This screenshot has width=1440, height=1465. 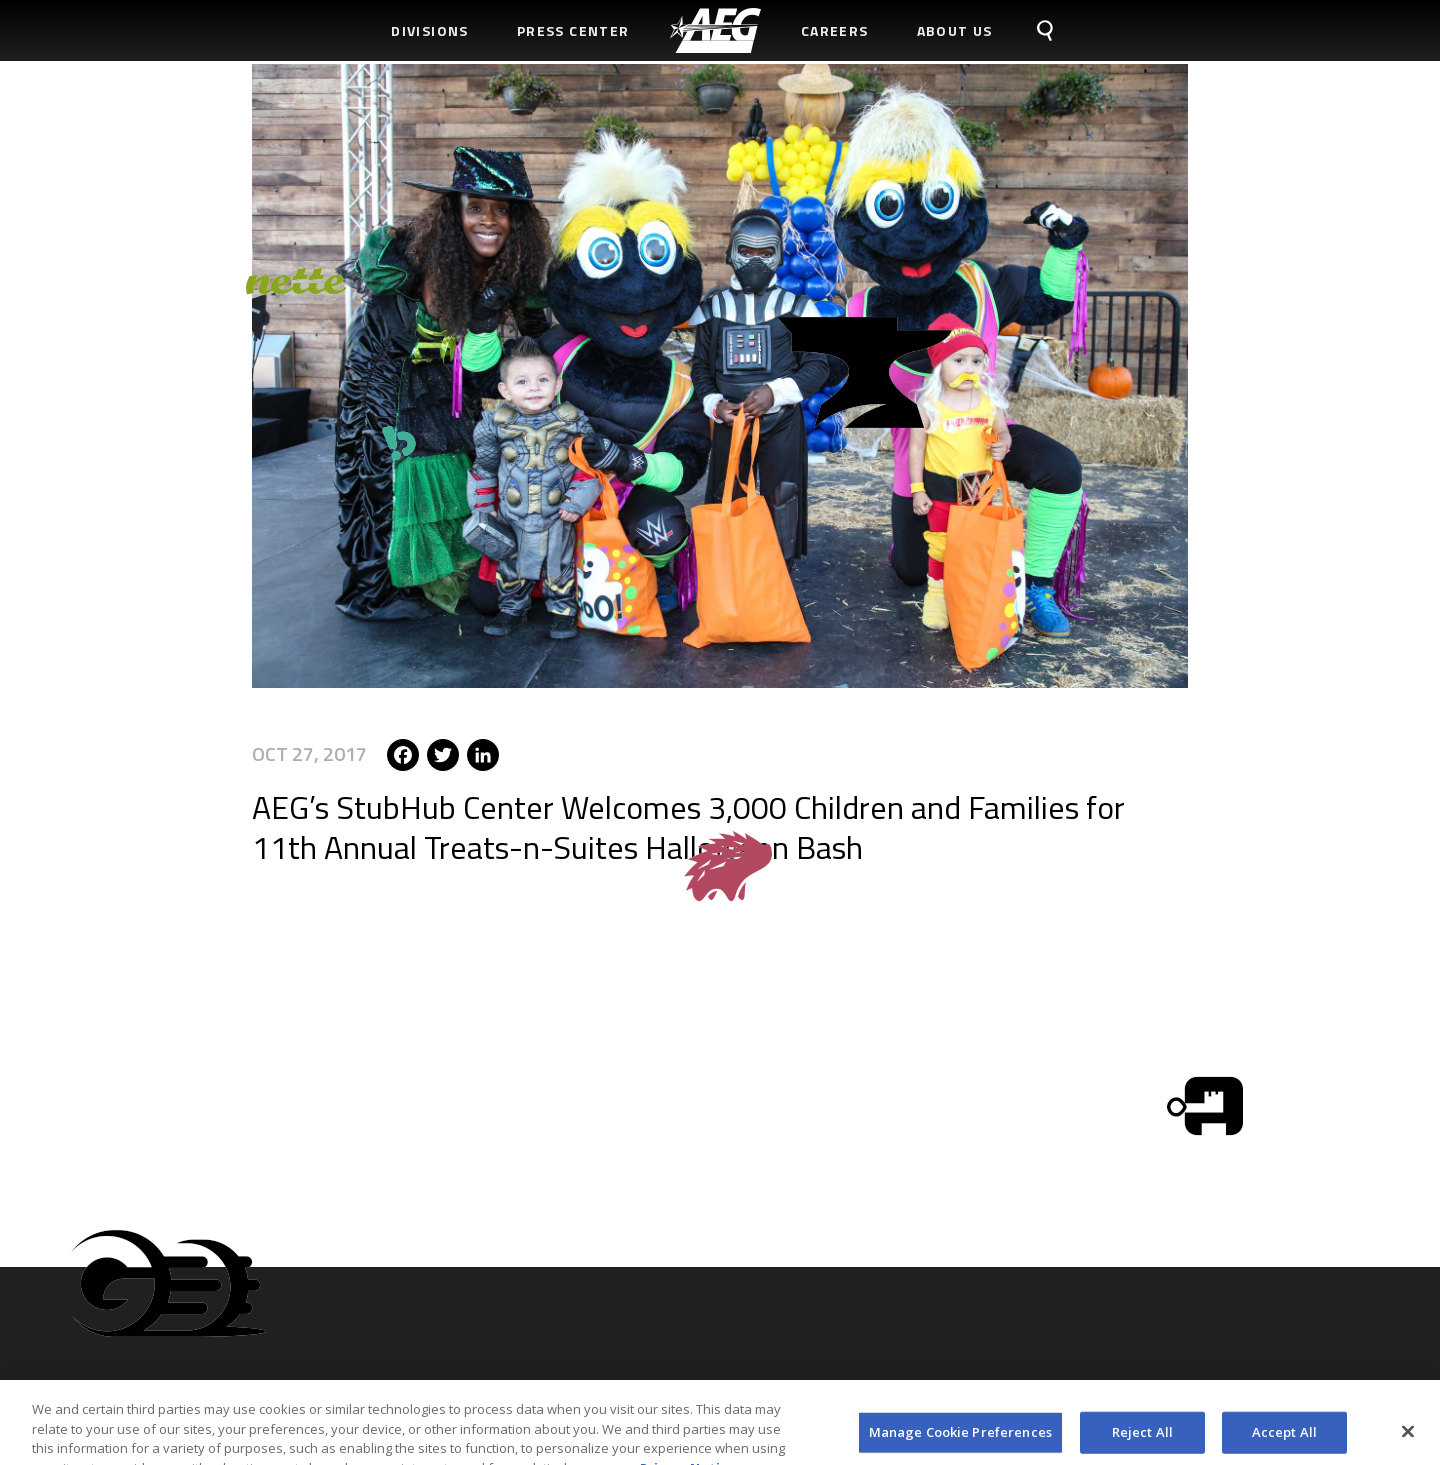 I want to click on visit curseforge for game mods and addons, so click(x=864, y=372).